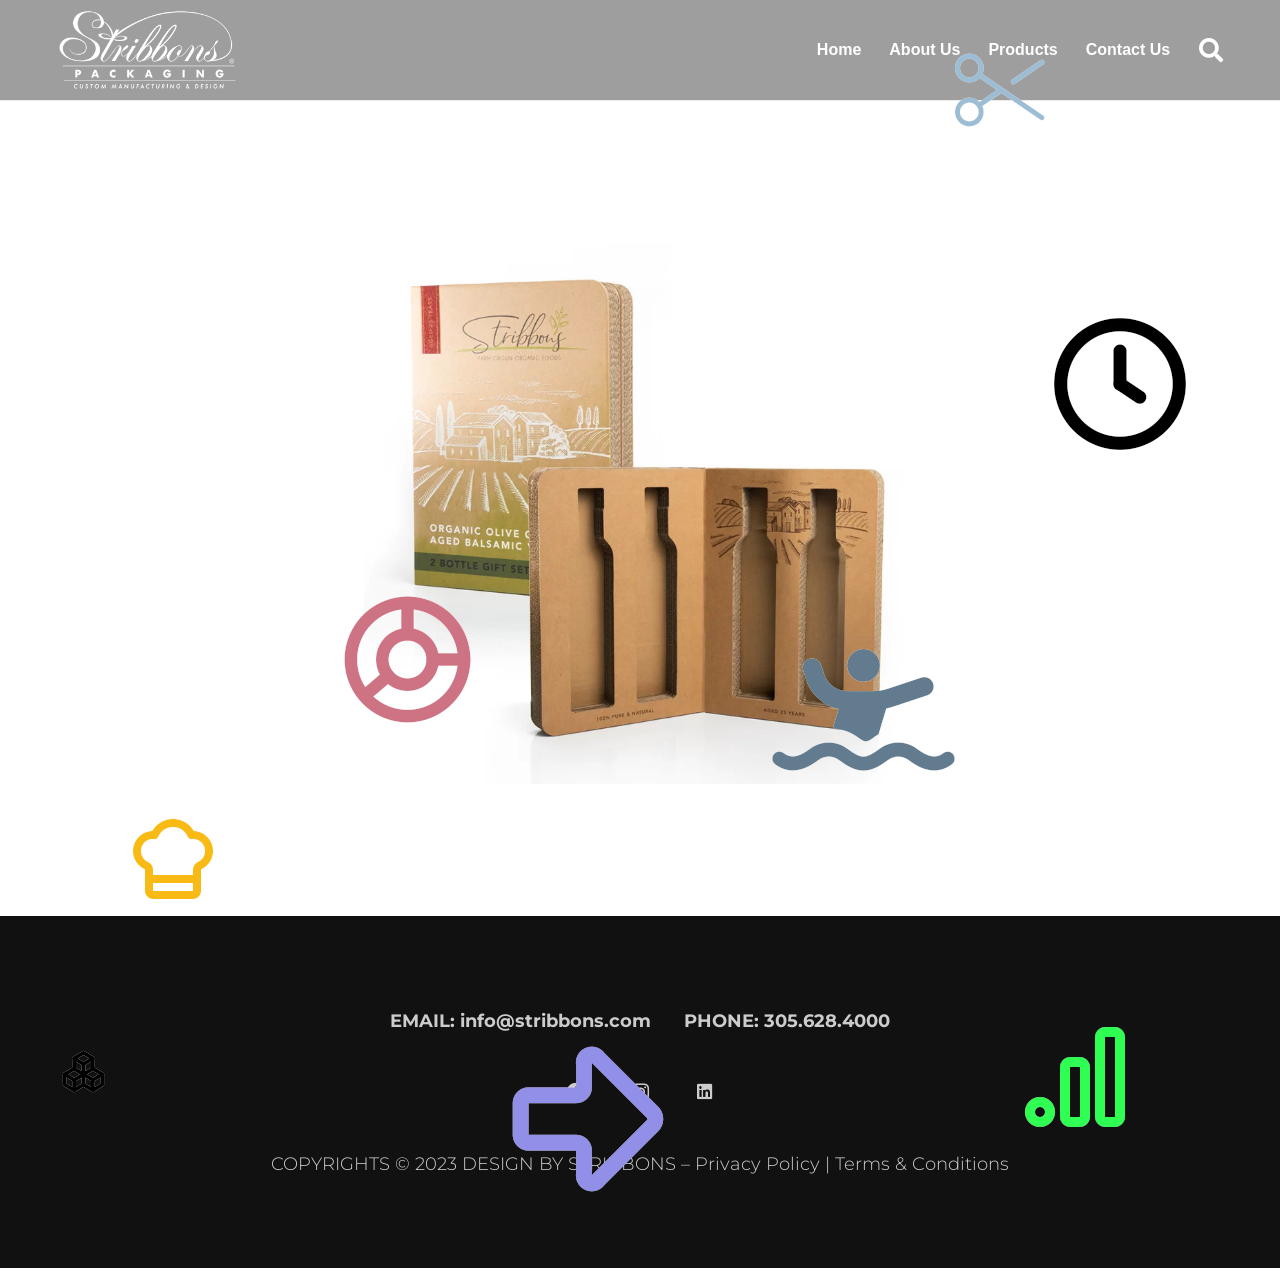 This screenshot has height=1268, width=1280. Describe the element at coordinates (1120, 384) in the screenshot. I see `view current time` at that location.